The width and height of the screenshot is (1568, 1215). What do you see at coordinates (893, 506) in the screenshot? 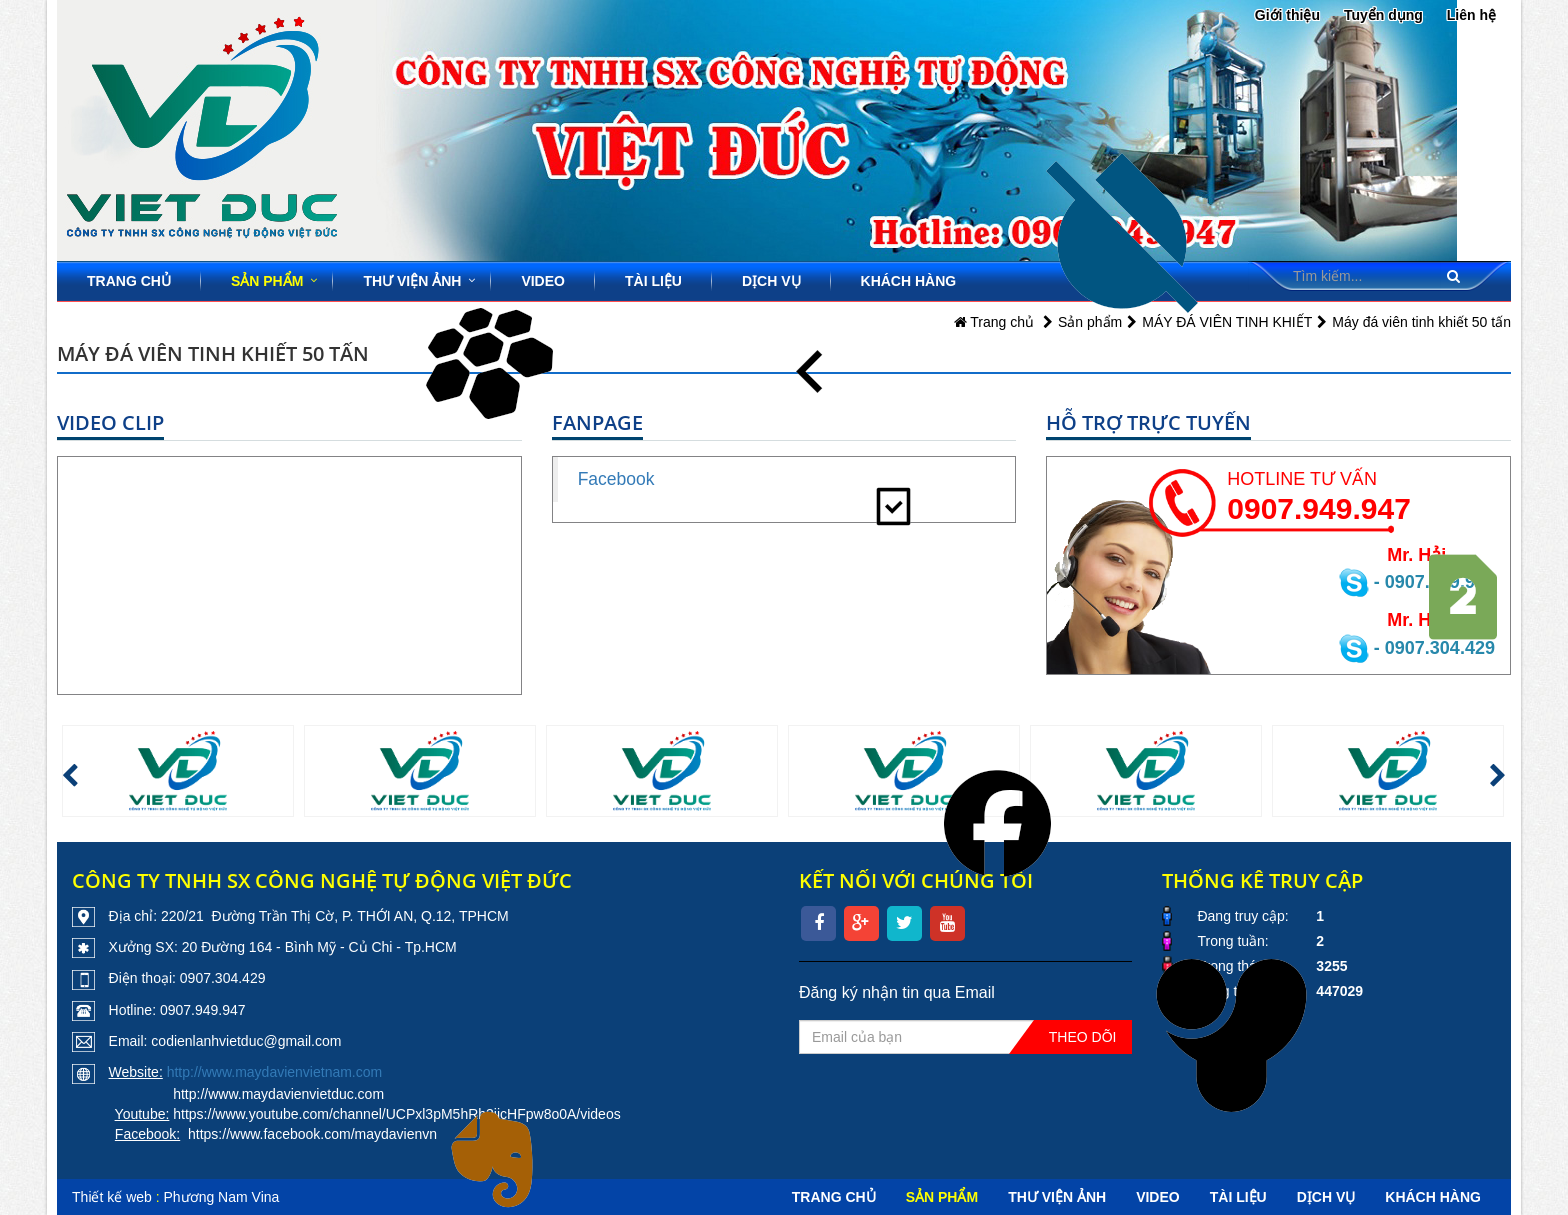
I see `mark task as complete` at bounding box center [893, 506].